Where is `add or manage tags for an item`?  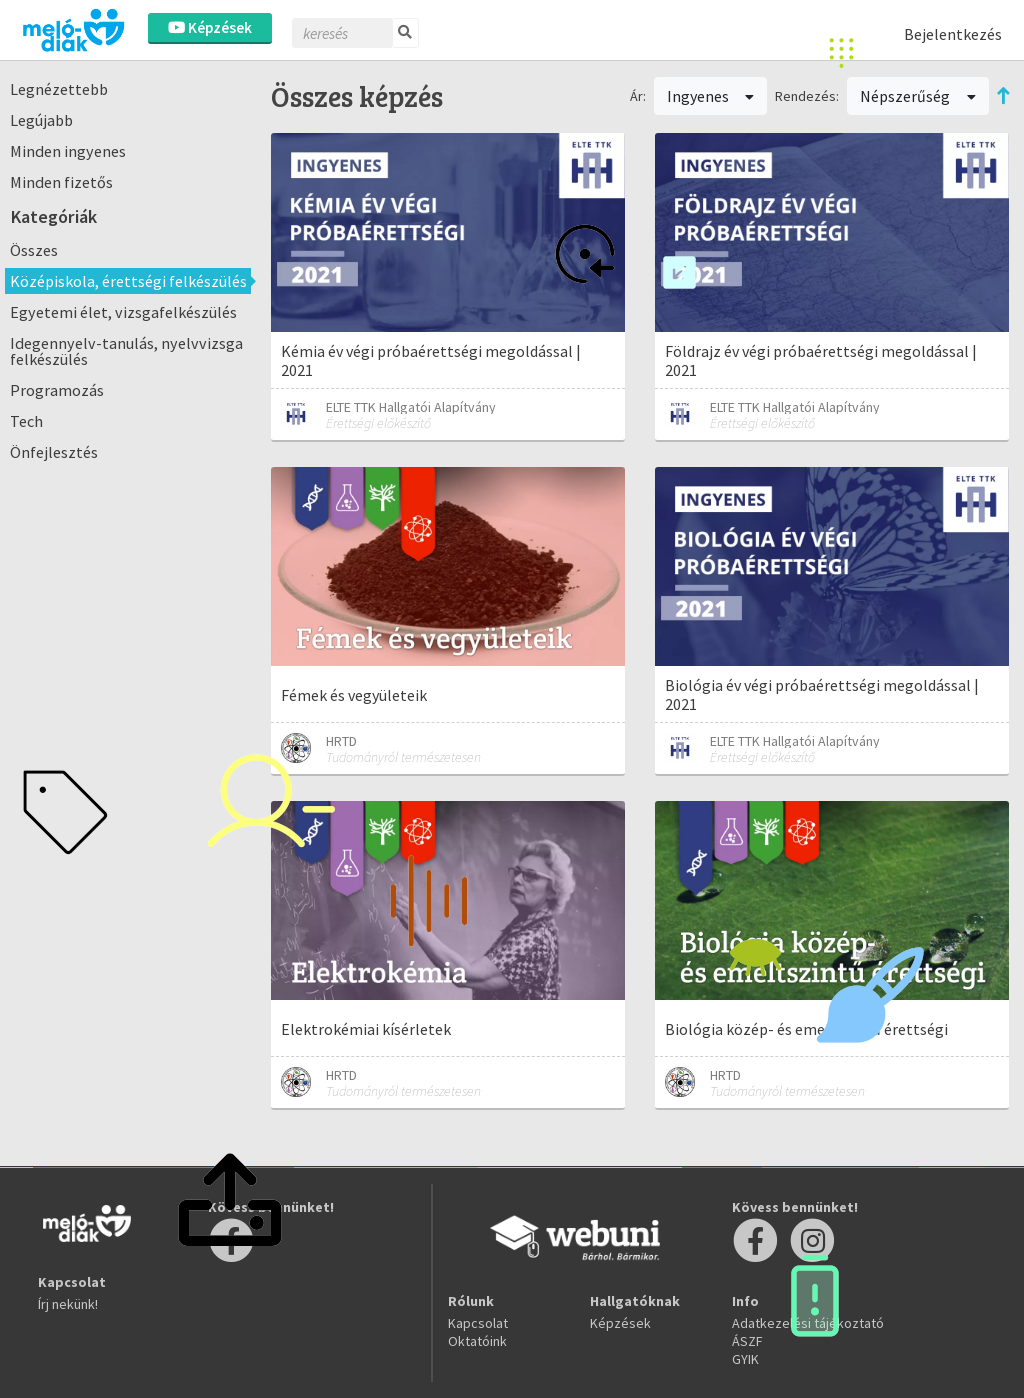 add or manage tags for an item is located at coordinates (60, 807).